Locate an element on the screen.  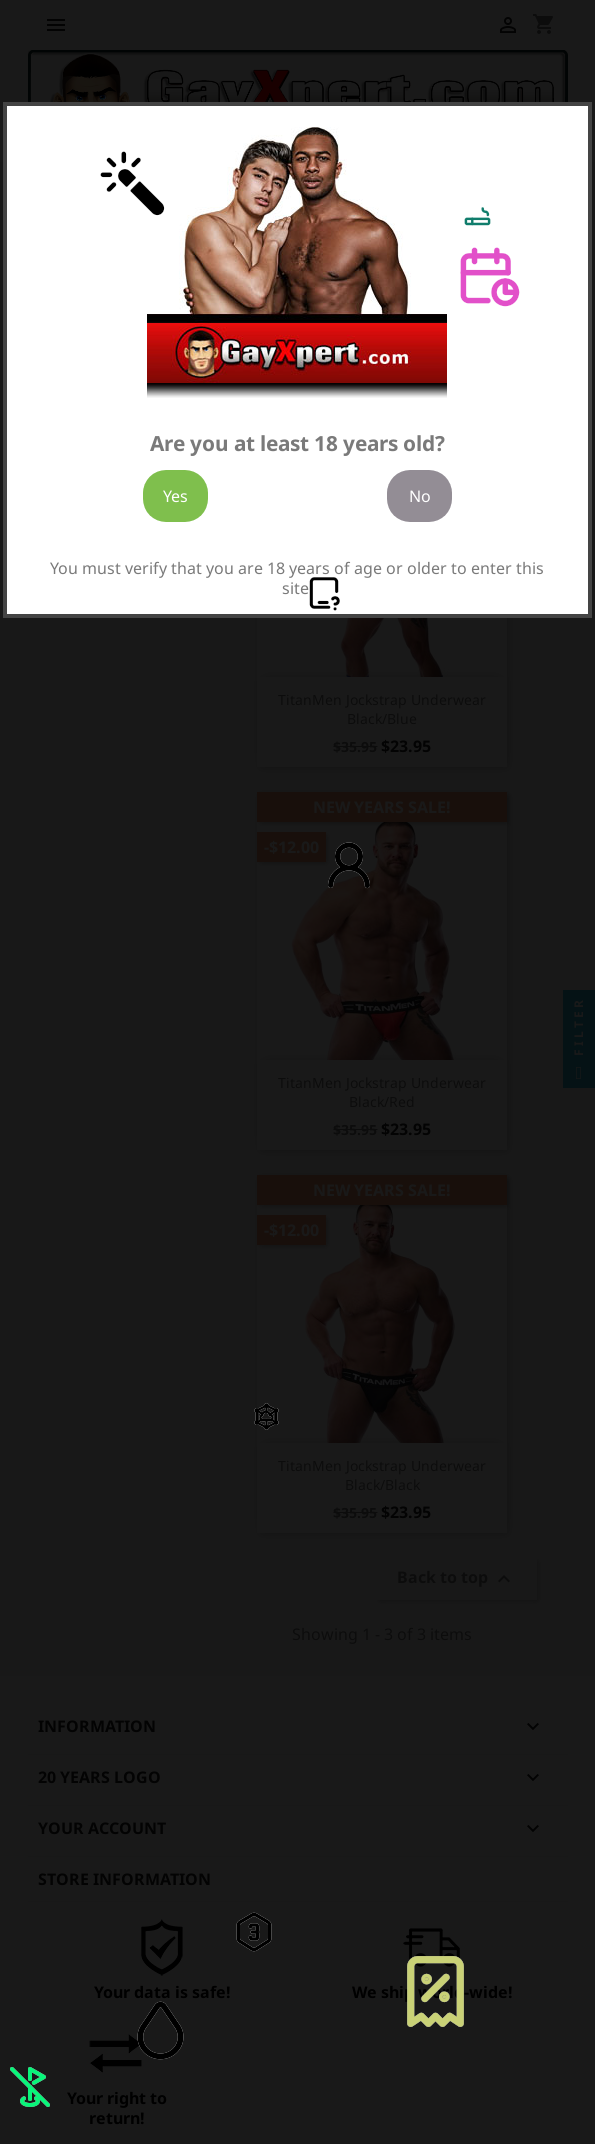
step 3 in a multi-step process is located at coordinates (254, 1932).